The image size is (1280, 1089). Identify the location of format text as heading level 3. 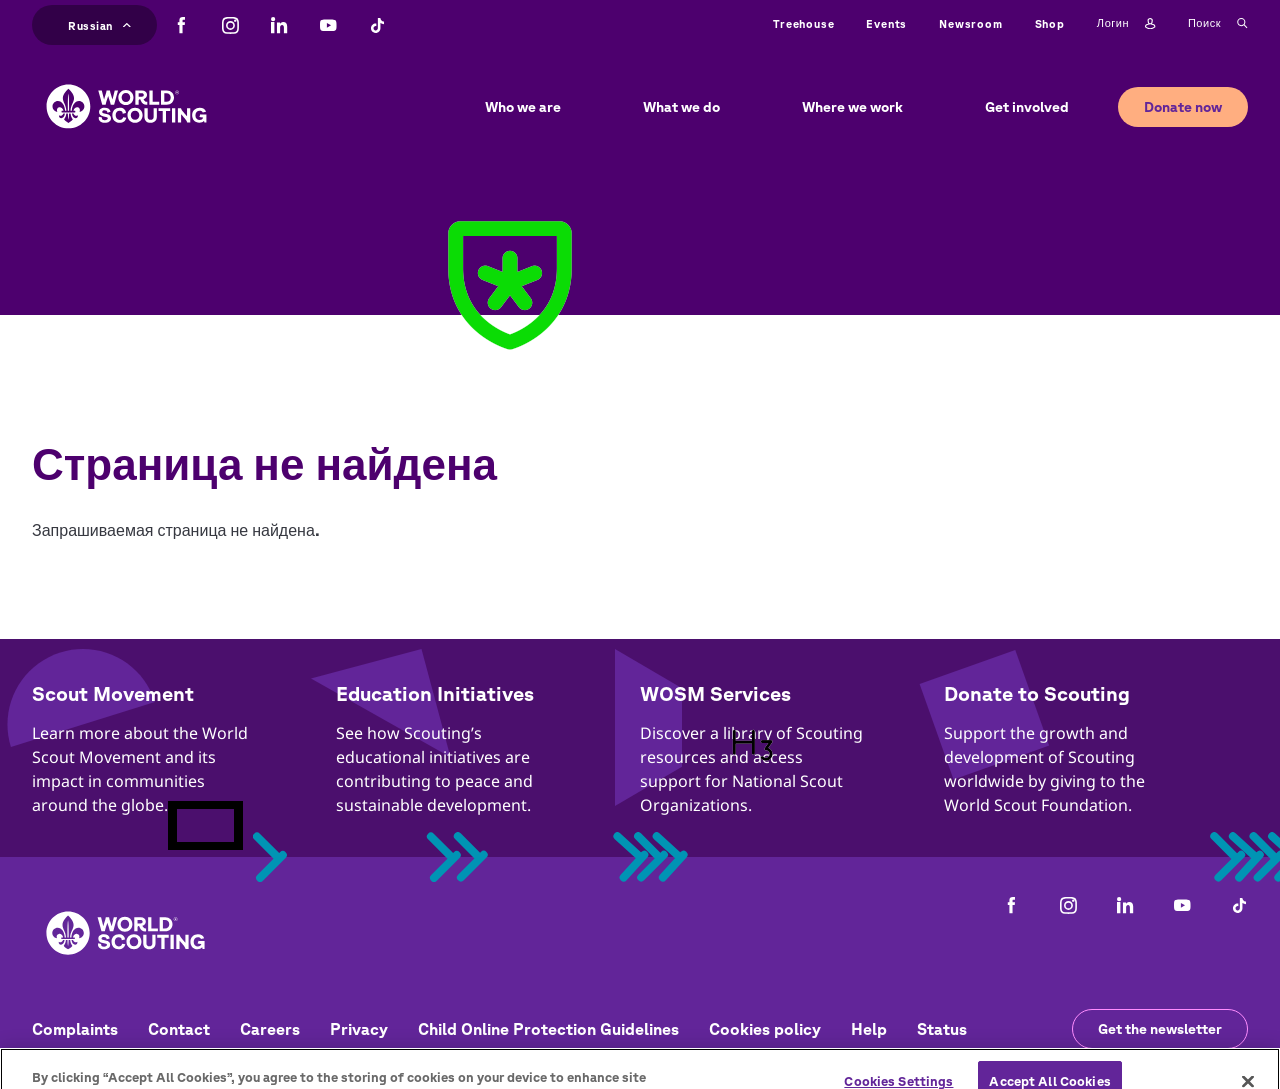
(750, 744).